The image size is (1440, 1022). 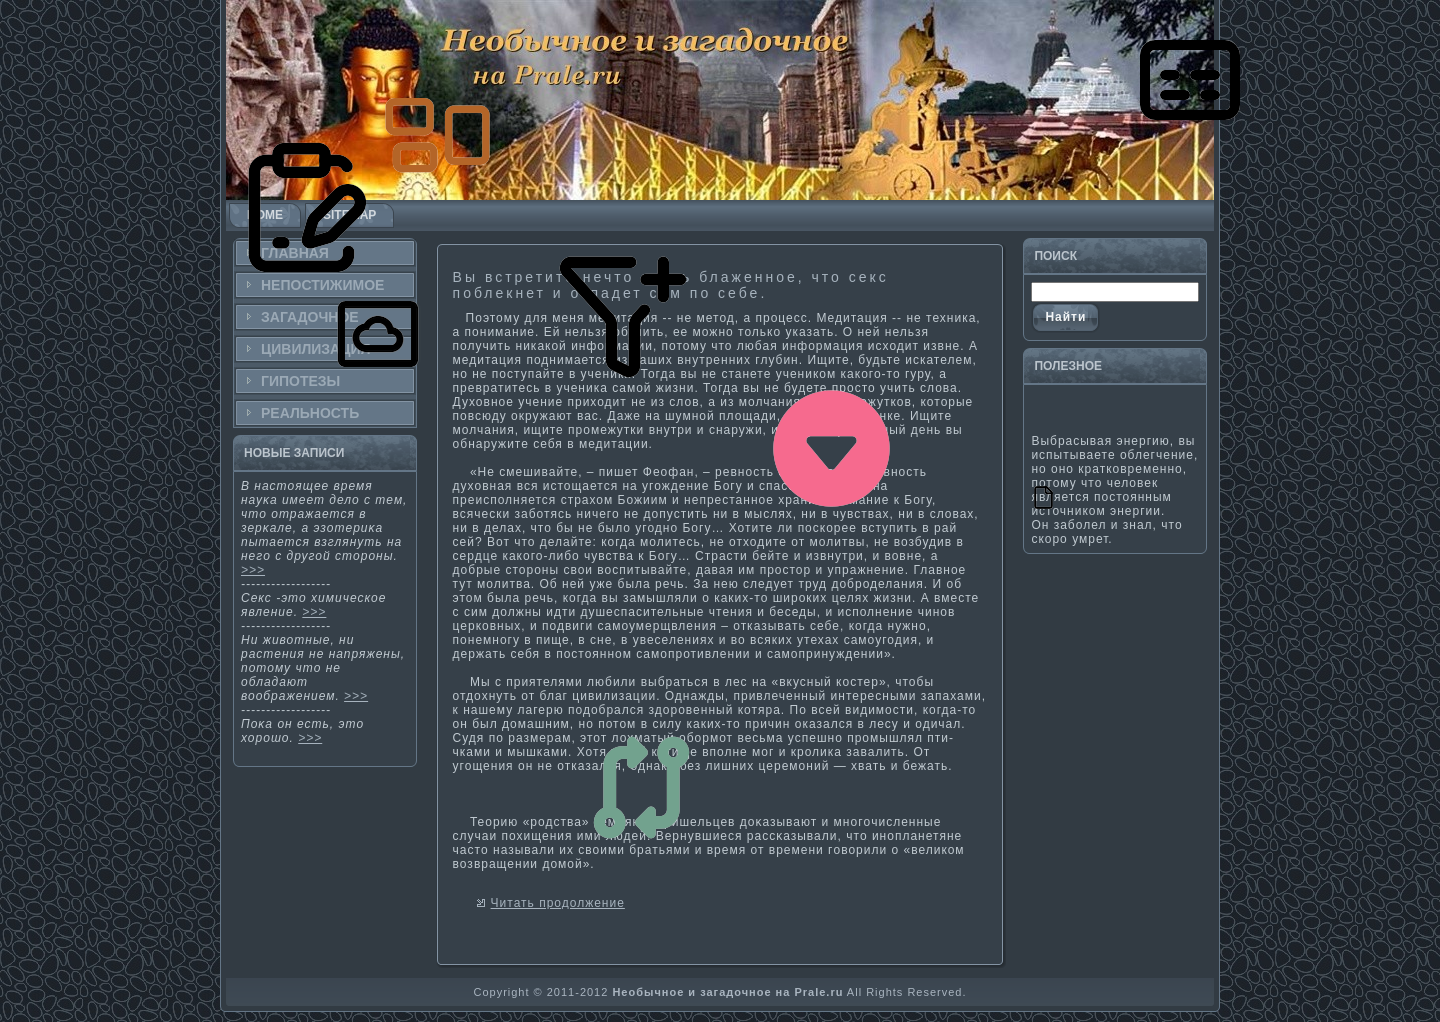 I want to click on add a new filter, so click(x=623, y=314).